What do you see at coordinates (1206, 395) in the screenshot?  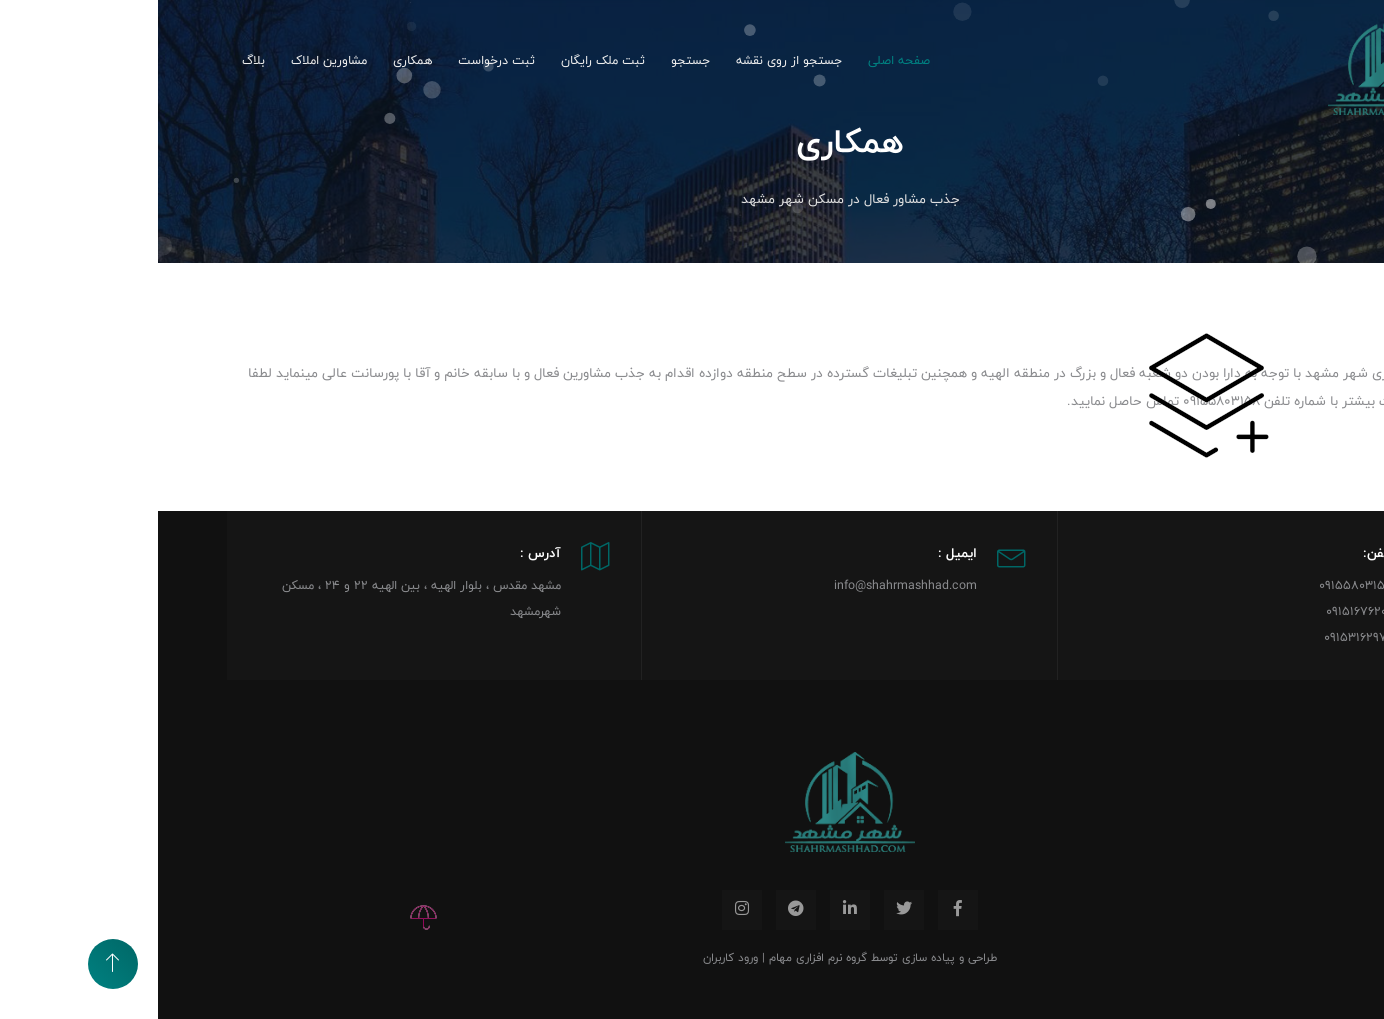 I see `add a new layer to the stack` at bounding box center [1206, 395].